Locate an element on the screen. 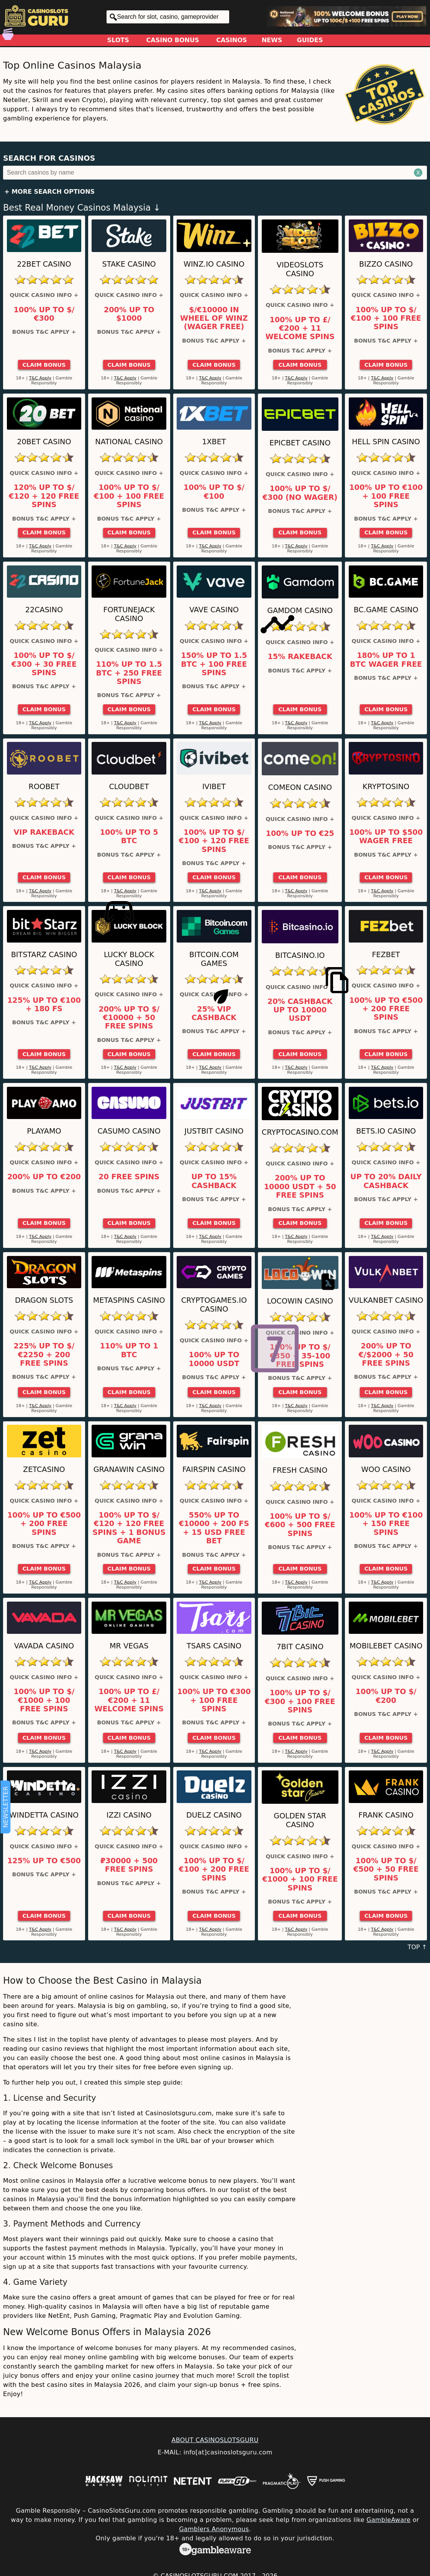 The image size is (430, 2576). select or navigate to item number seven is located at coordinates (275, 1348).